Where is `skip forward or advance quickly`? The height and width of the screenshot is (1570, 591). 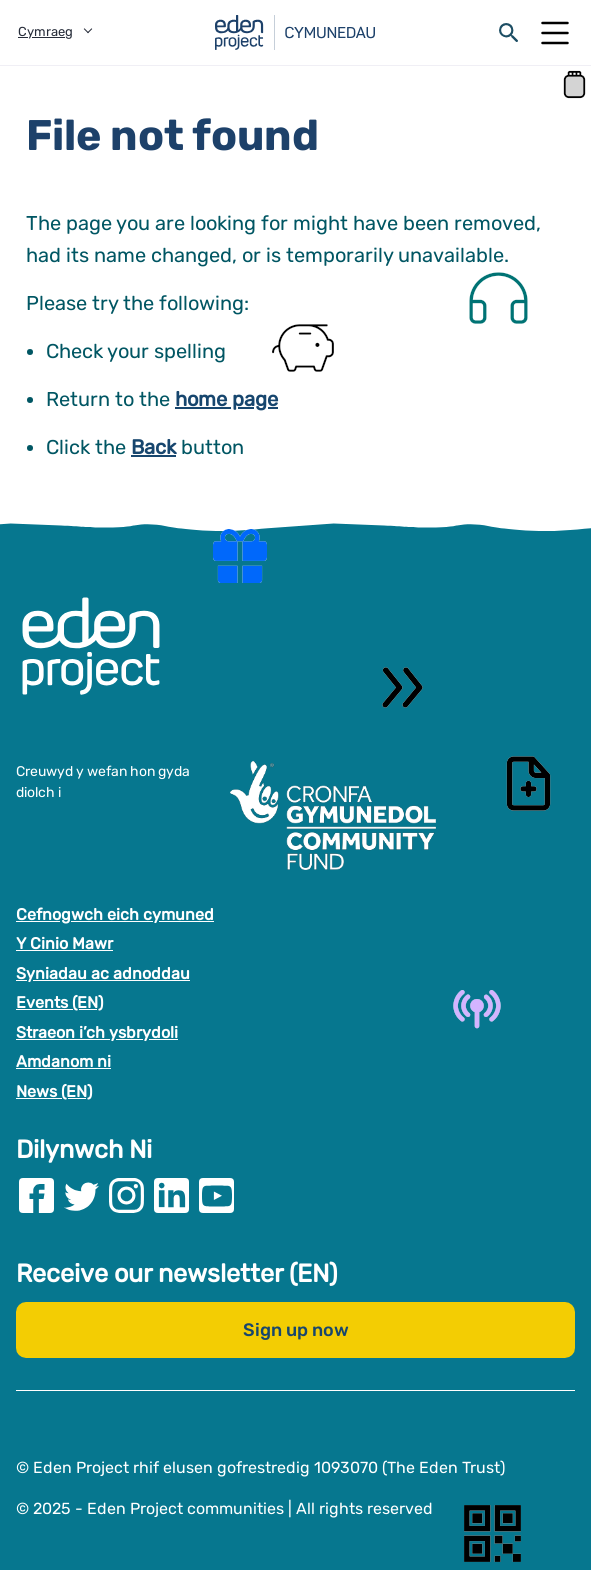 skip forward or advance quickly is located at coordinates (402, 687).